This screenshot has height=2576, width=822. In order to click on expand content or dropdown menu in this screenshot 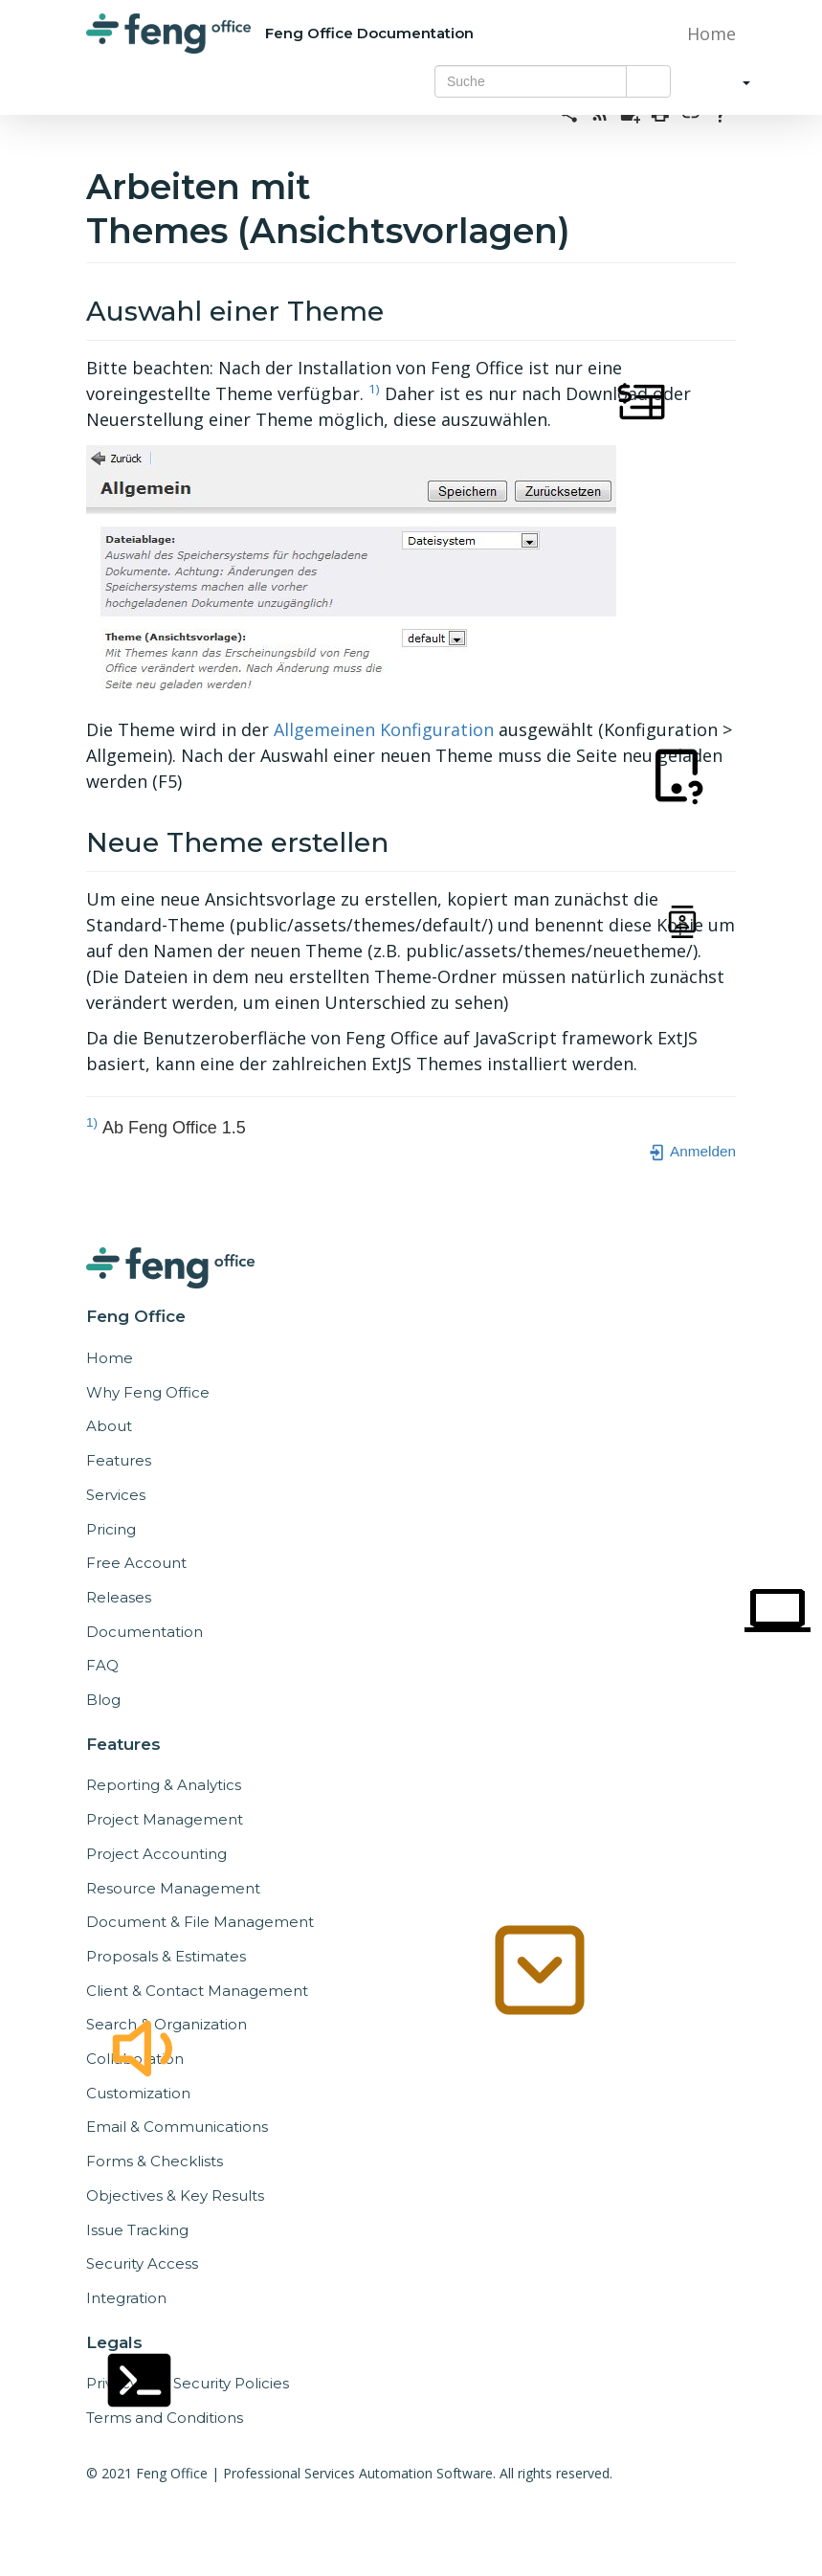, I will do `click(540, 1970)`.